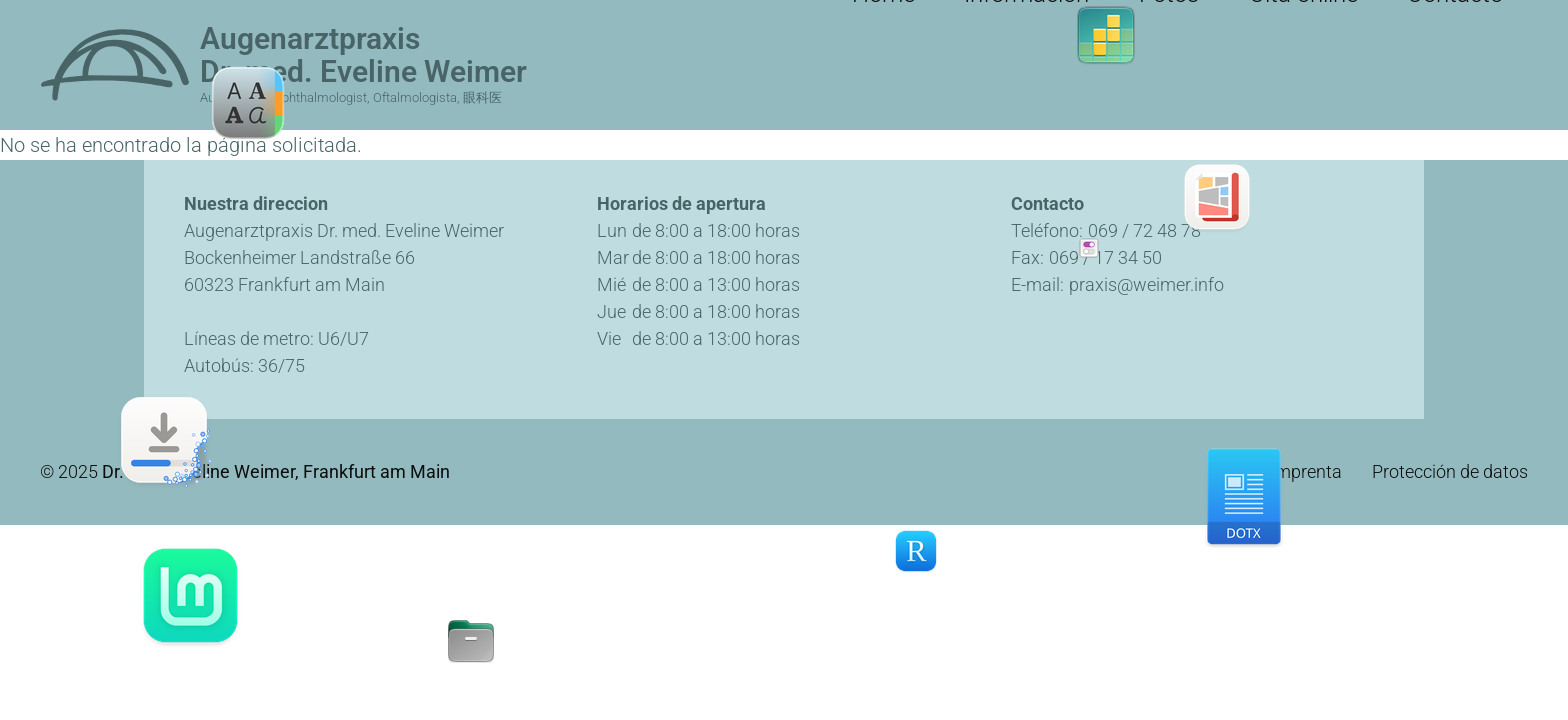 Image resolution: width=1568 pixels, height=720 pixels. Describe the element at coordinates (916, 551) in the screenshot. I see `open RStudio application` at that location.